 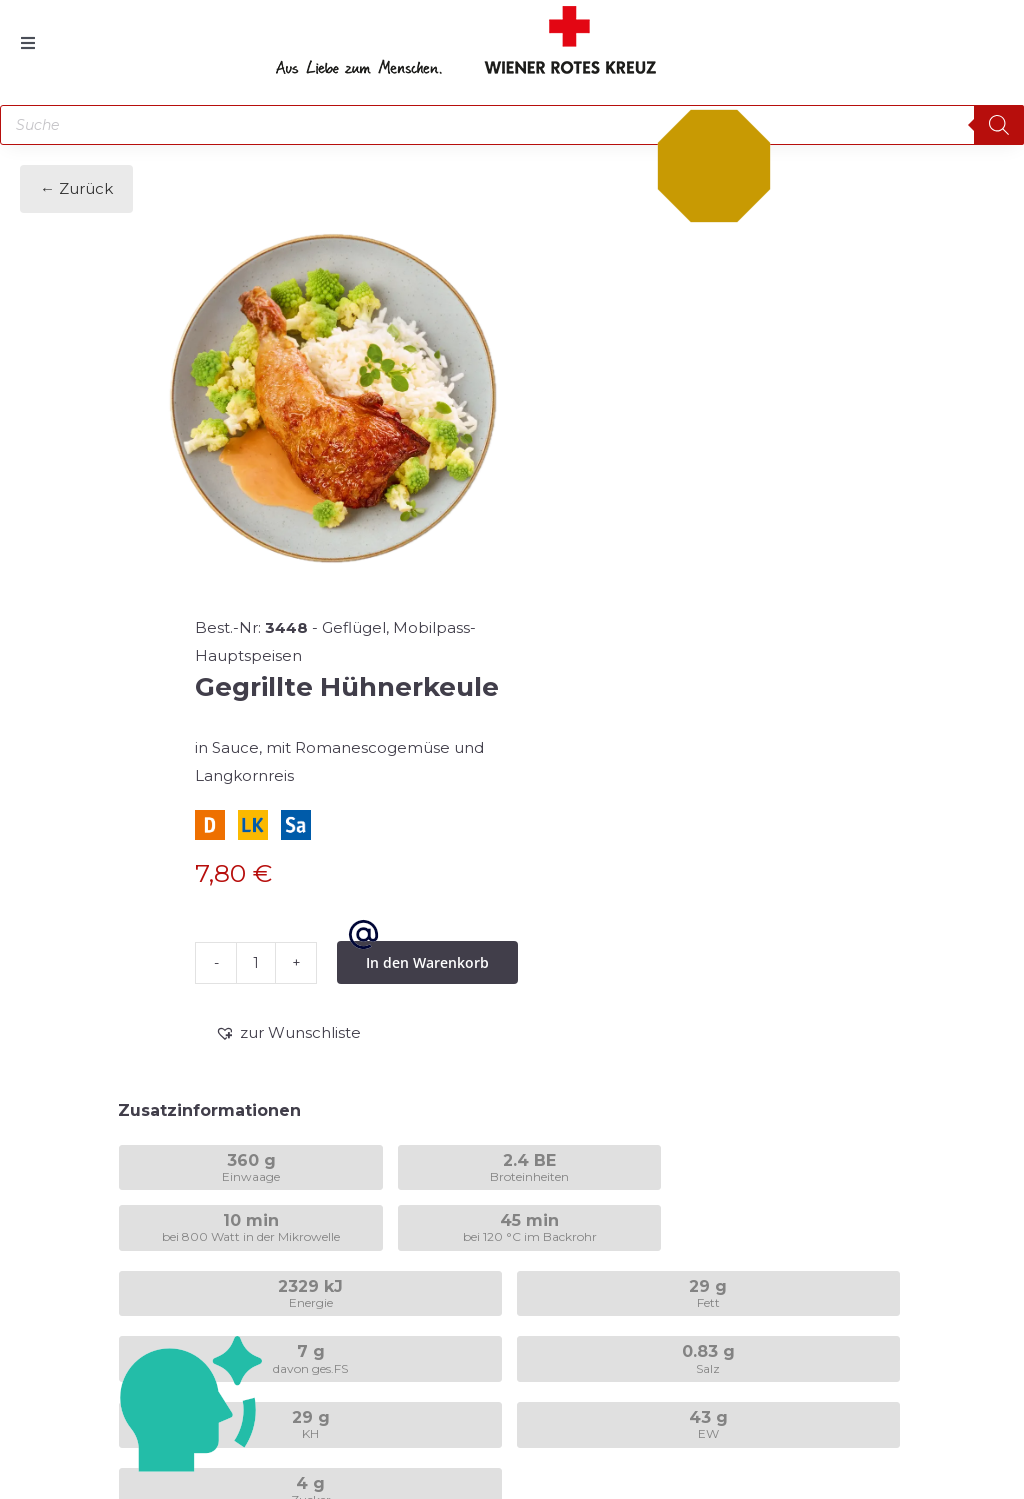 I want to click on access speak ai voice assistant, so click(x=188, y=1410).